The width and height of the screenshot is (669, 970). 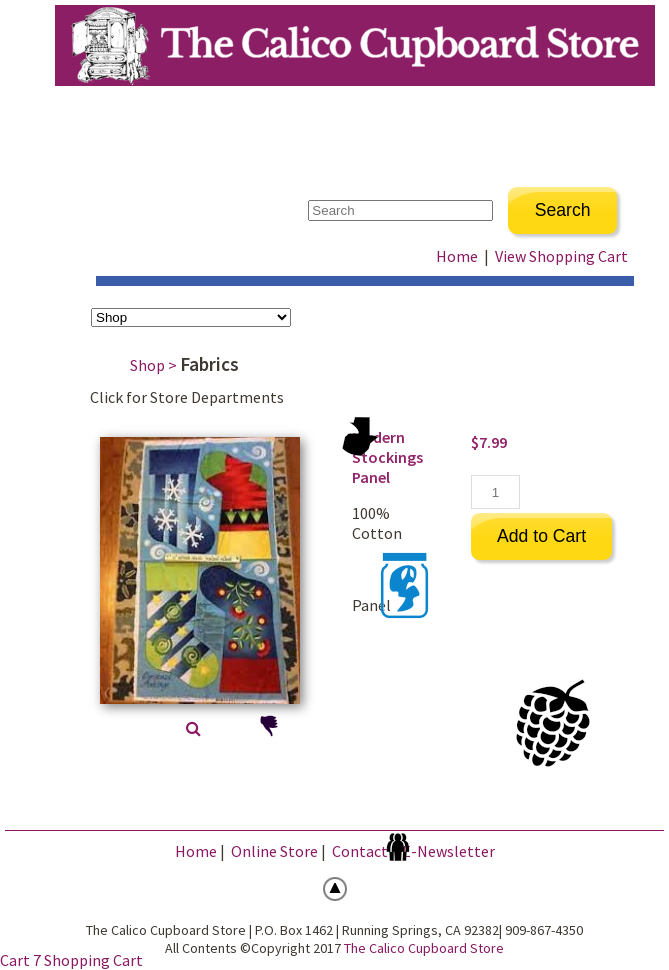 I want to click on select Guatemala as your country or region, so click(x=360, y=436).